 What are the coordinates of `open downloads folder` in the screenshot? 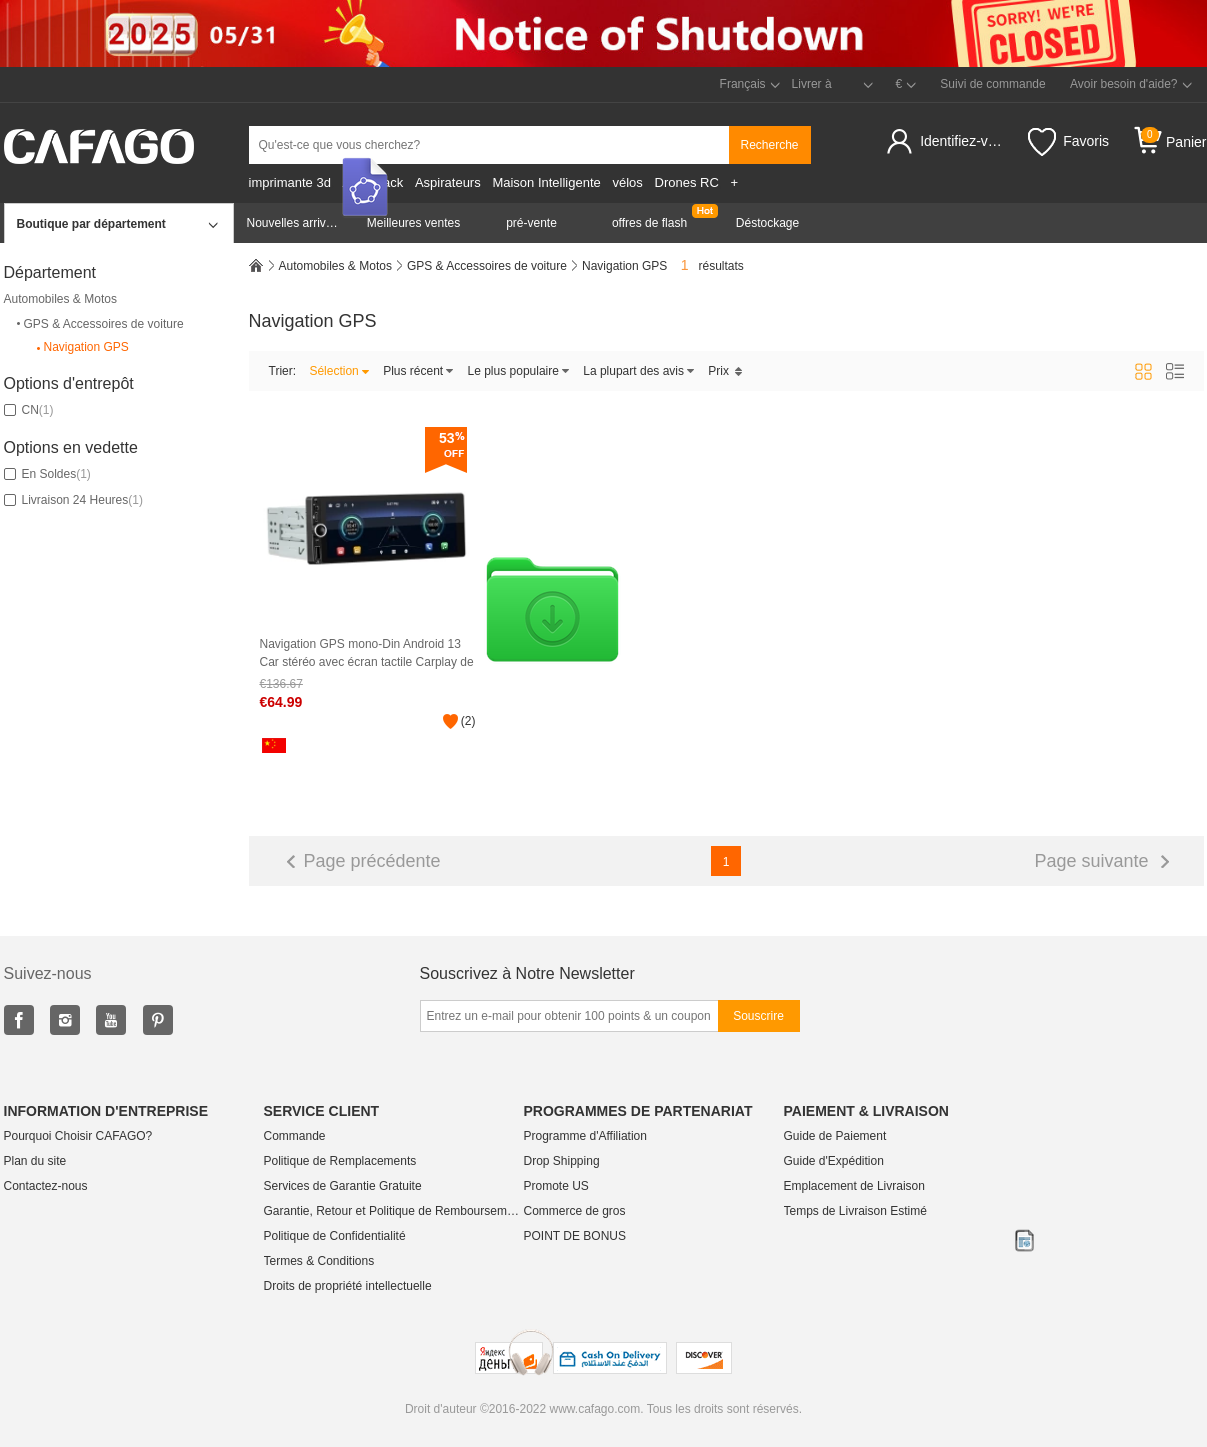 It's located at (552, 609).